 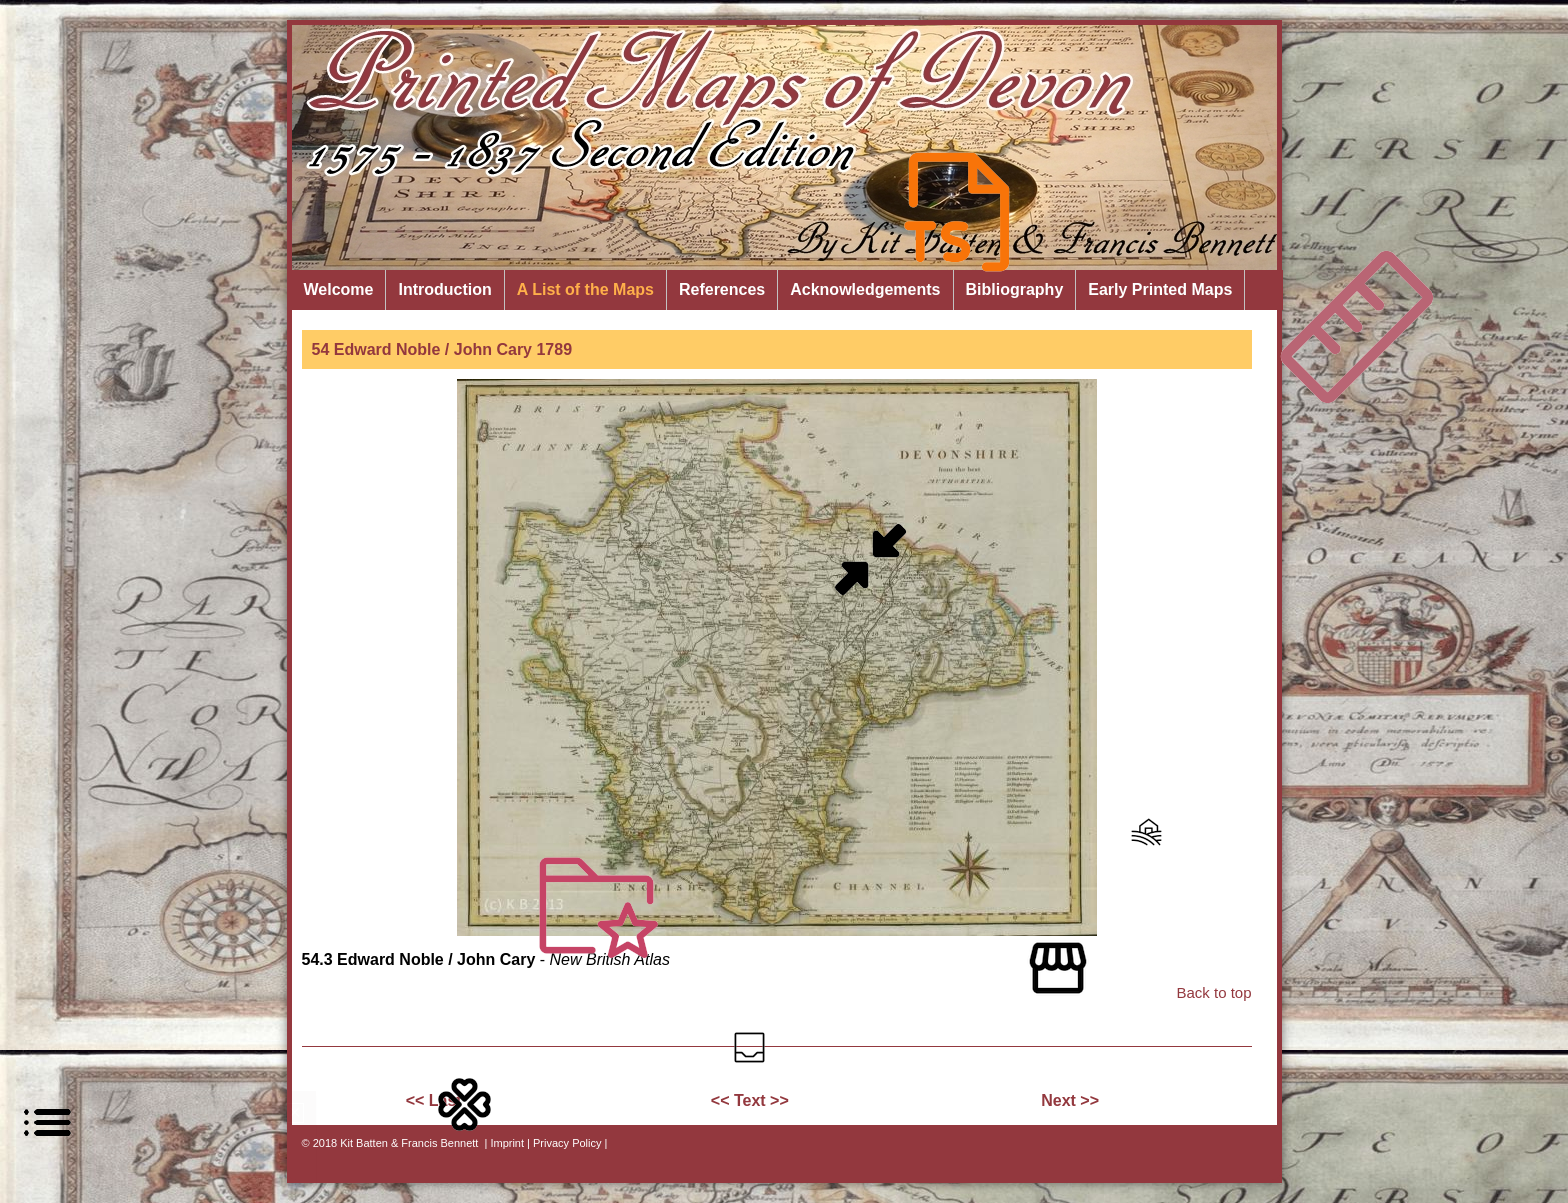 I want to click on typescript source file, so click(x=959, y=212).